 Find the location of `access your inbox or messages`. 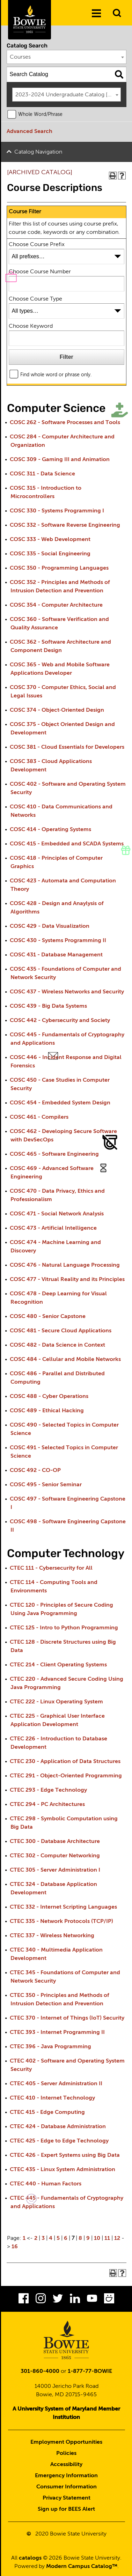

access your inbox or messages is located at coordinates (53, 1056).